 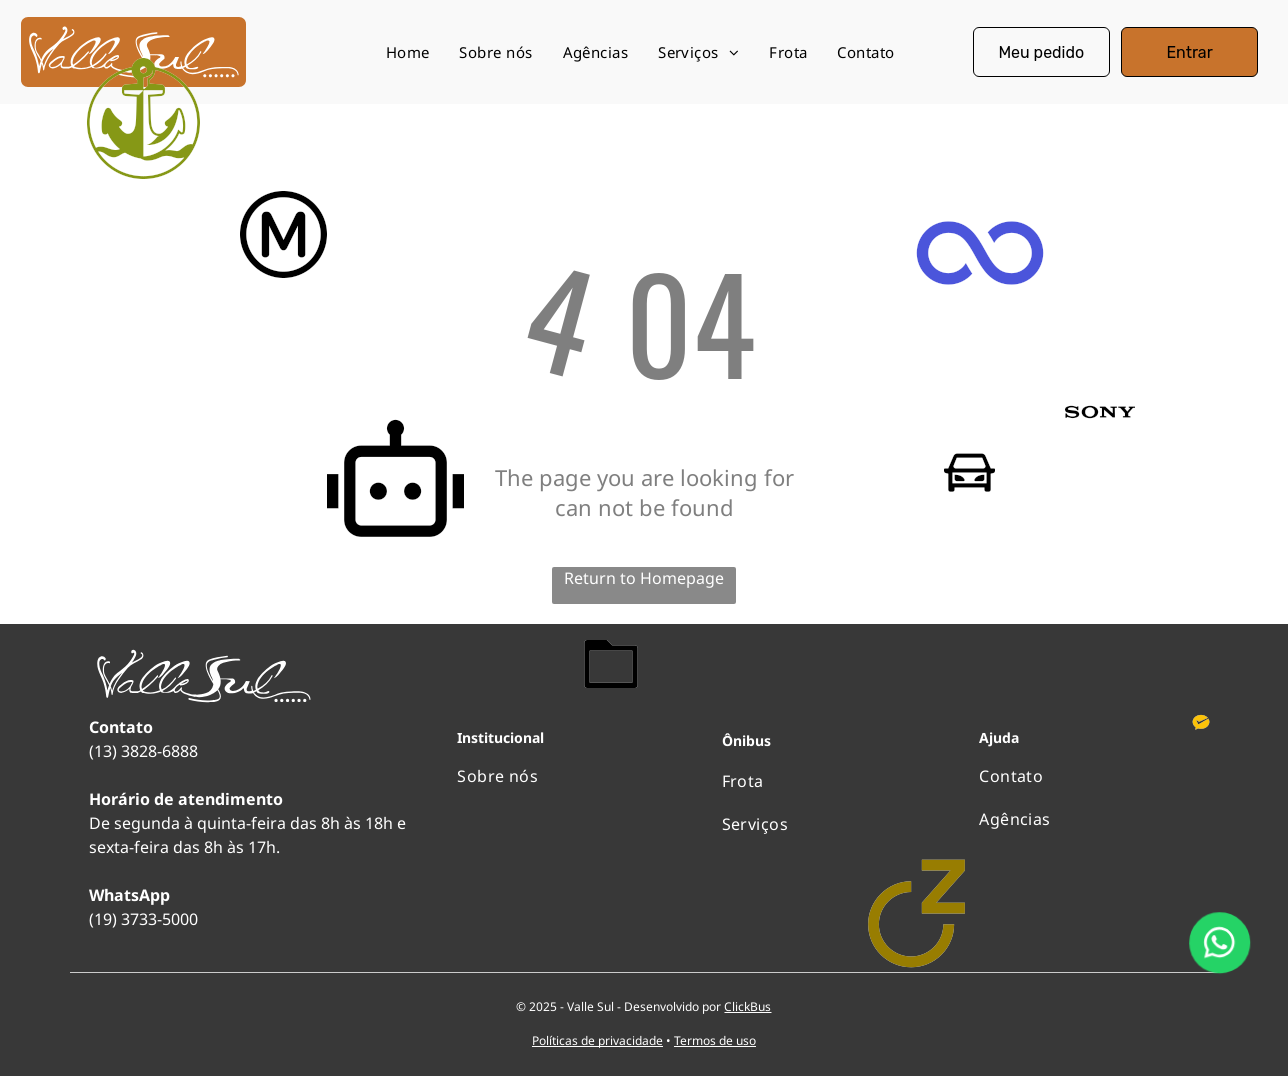 I want to click on sony brand or product identifier, so click(x=1100, y=412).